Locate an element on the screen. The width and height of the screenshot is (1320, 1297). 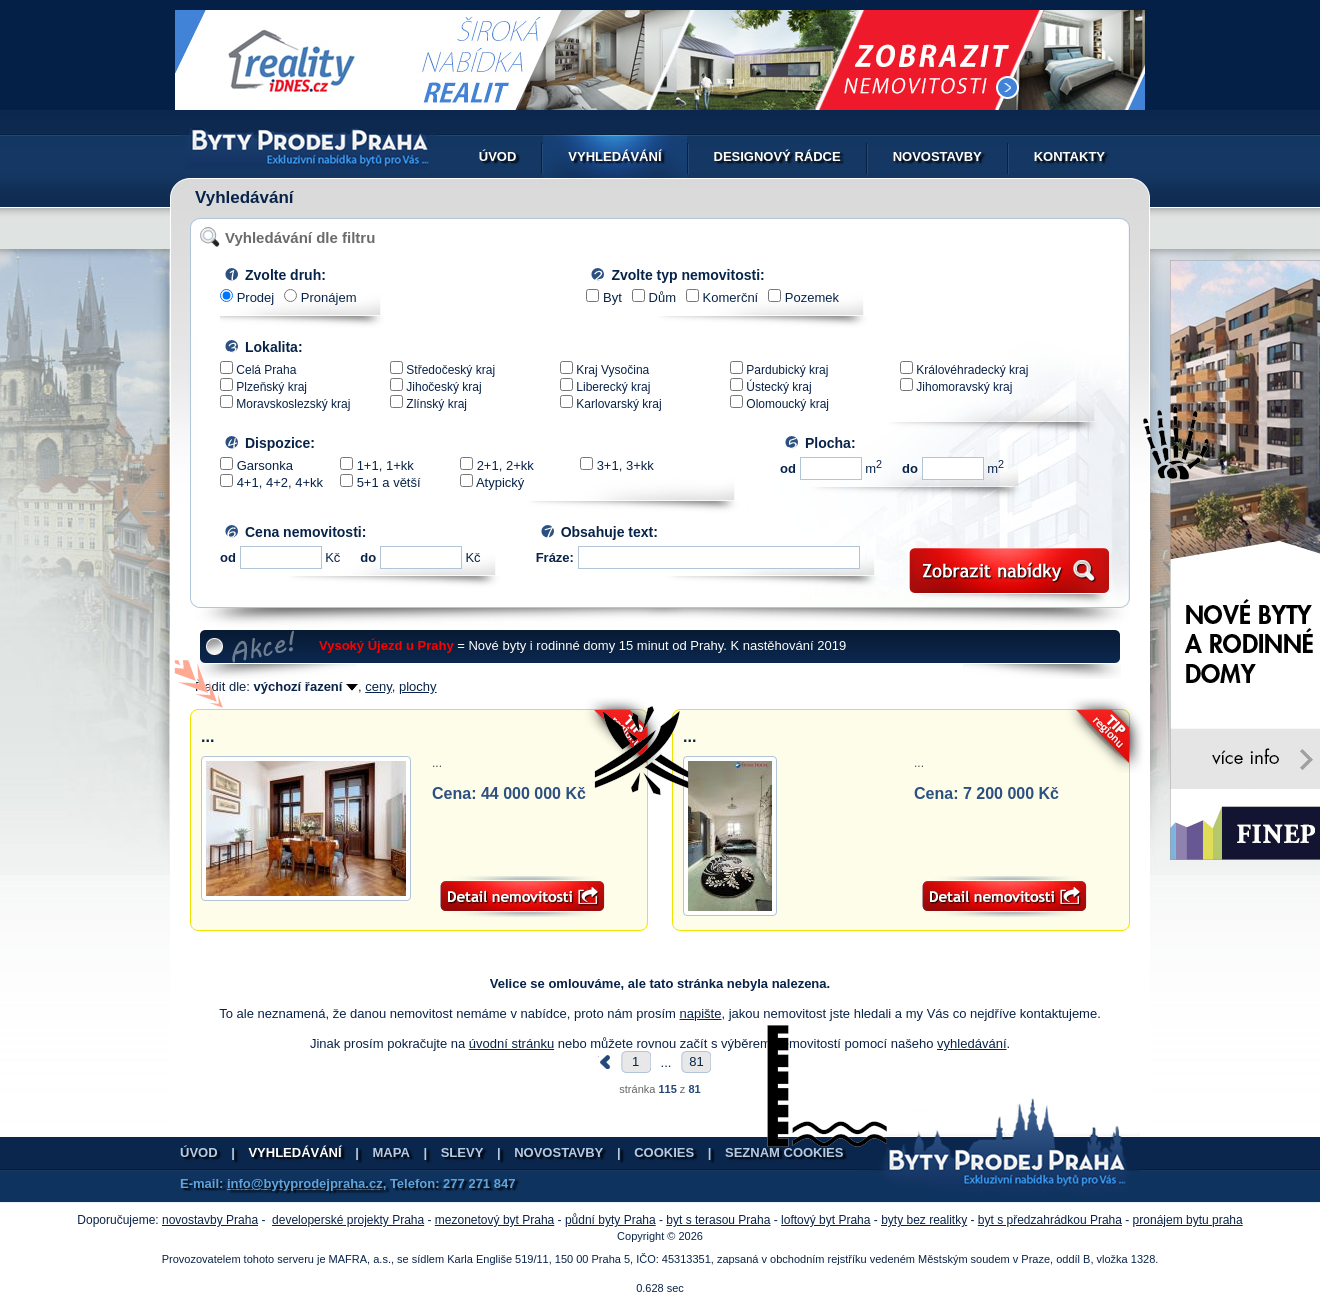
skeleton or undead enemy type indicator is located at coordinates (1176, 443).